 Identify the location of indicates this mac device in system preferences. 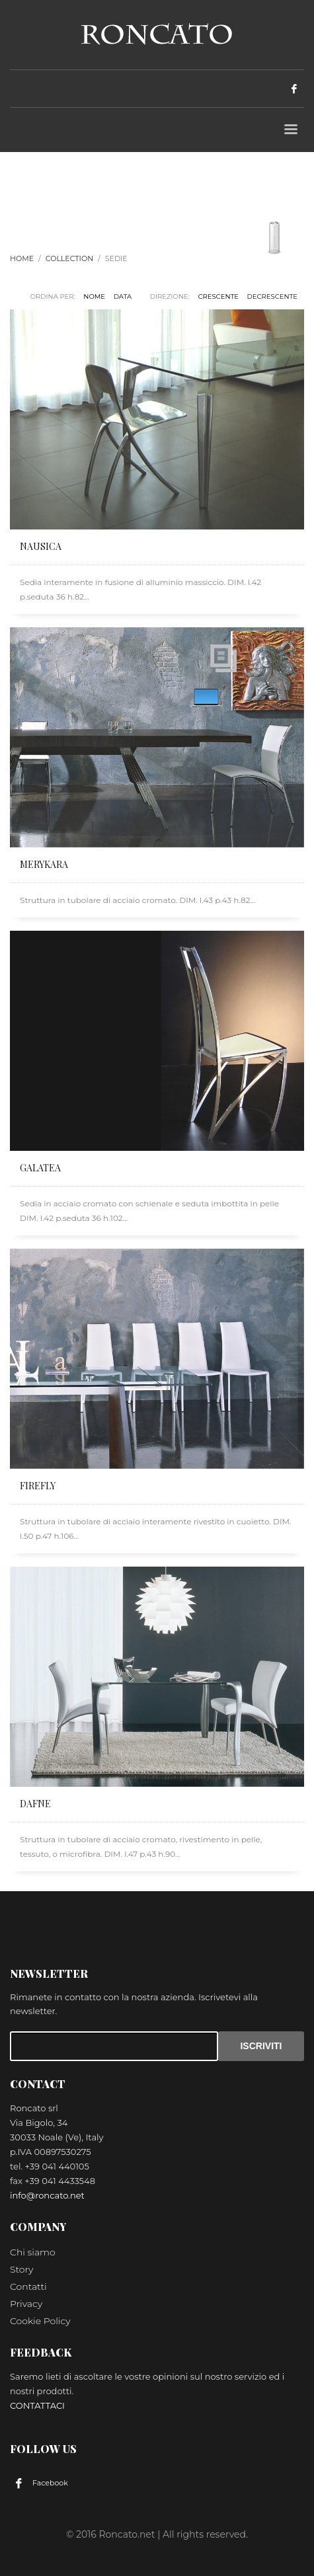
(206, 697).